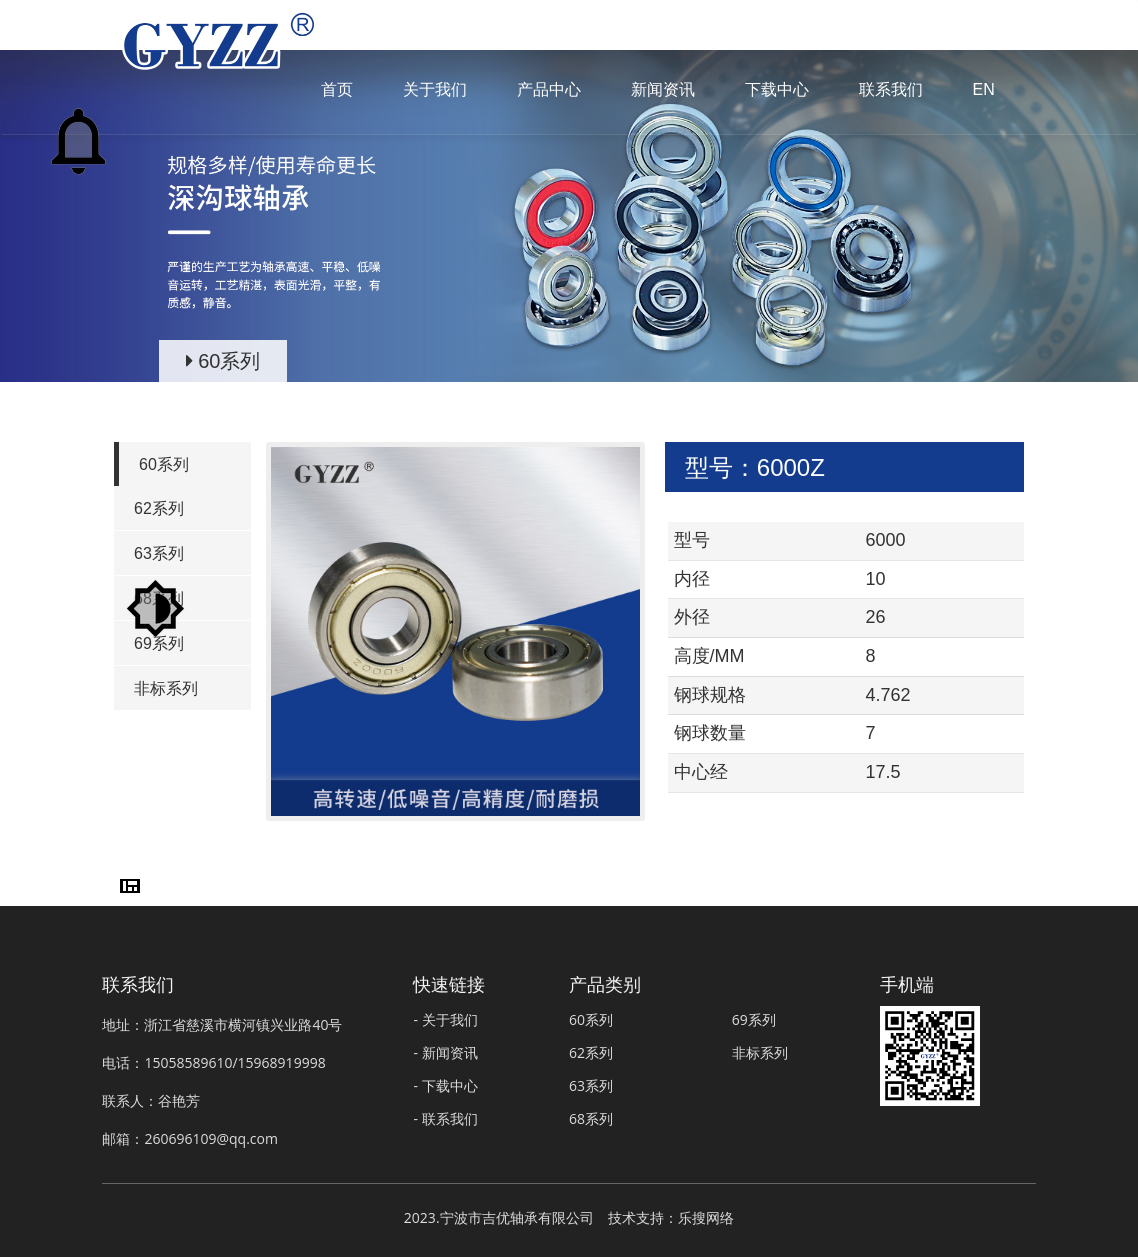  Describe the element at coordinates (155, 608) in the screenshot. I see `adjust screen brightness to medium level` at that location.